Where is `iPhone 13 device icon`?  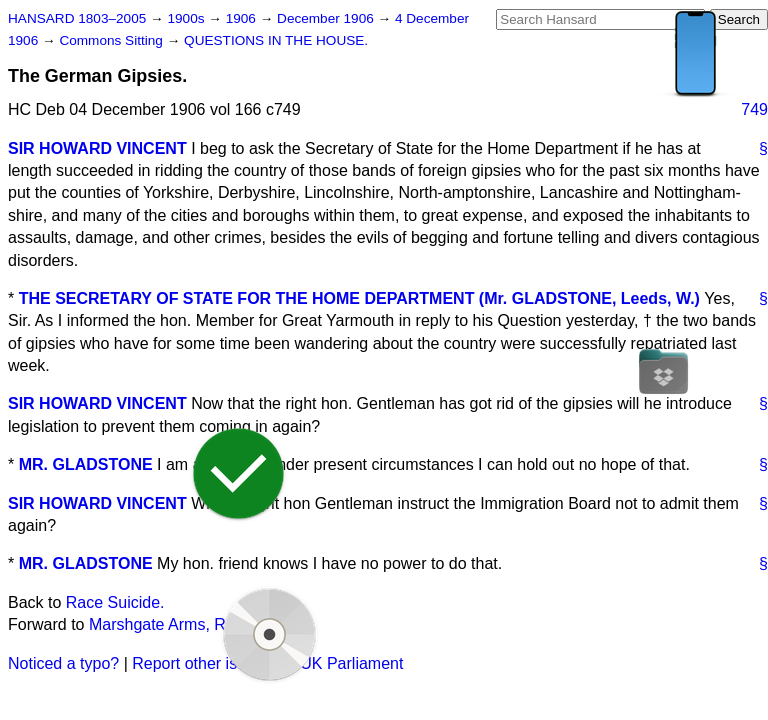
iPhone 13 device icon is located at coordinates (695, 54).